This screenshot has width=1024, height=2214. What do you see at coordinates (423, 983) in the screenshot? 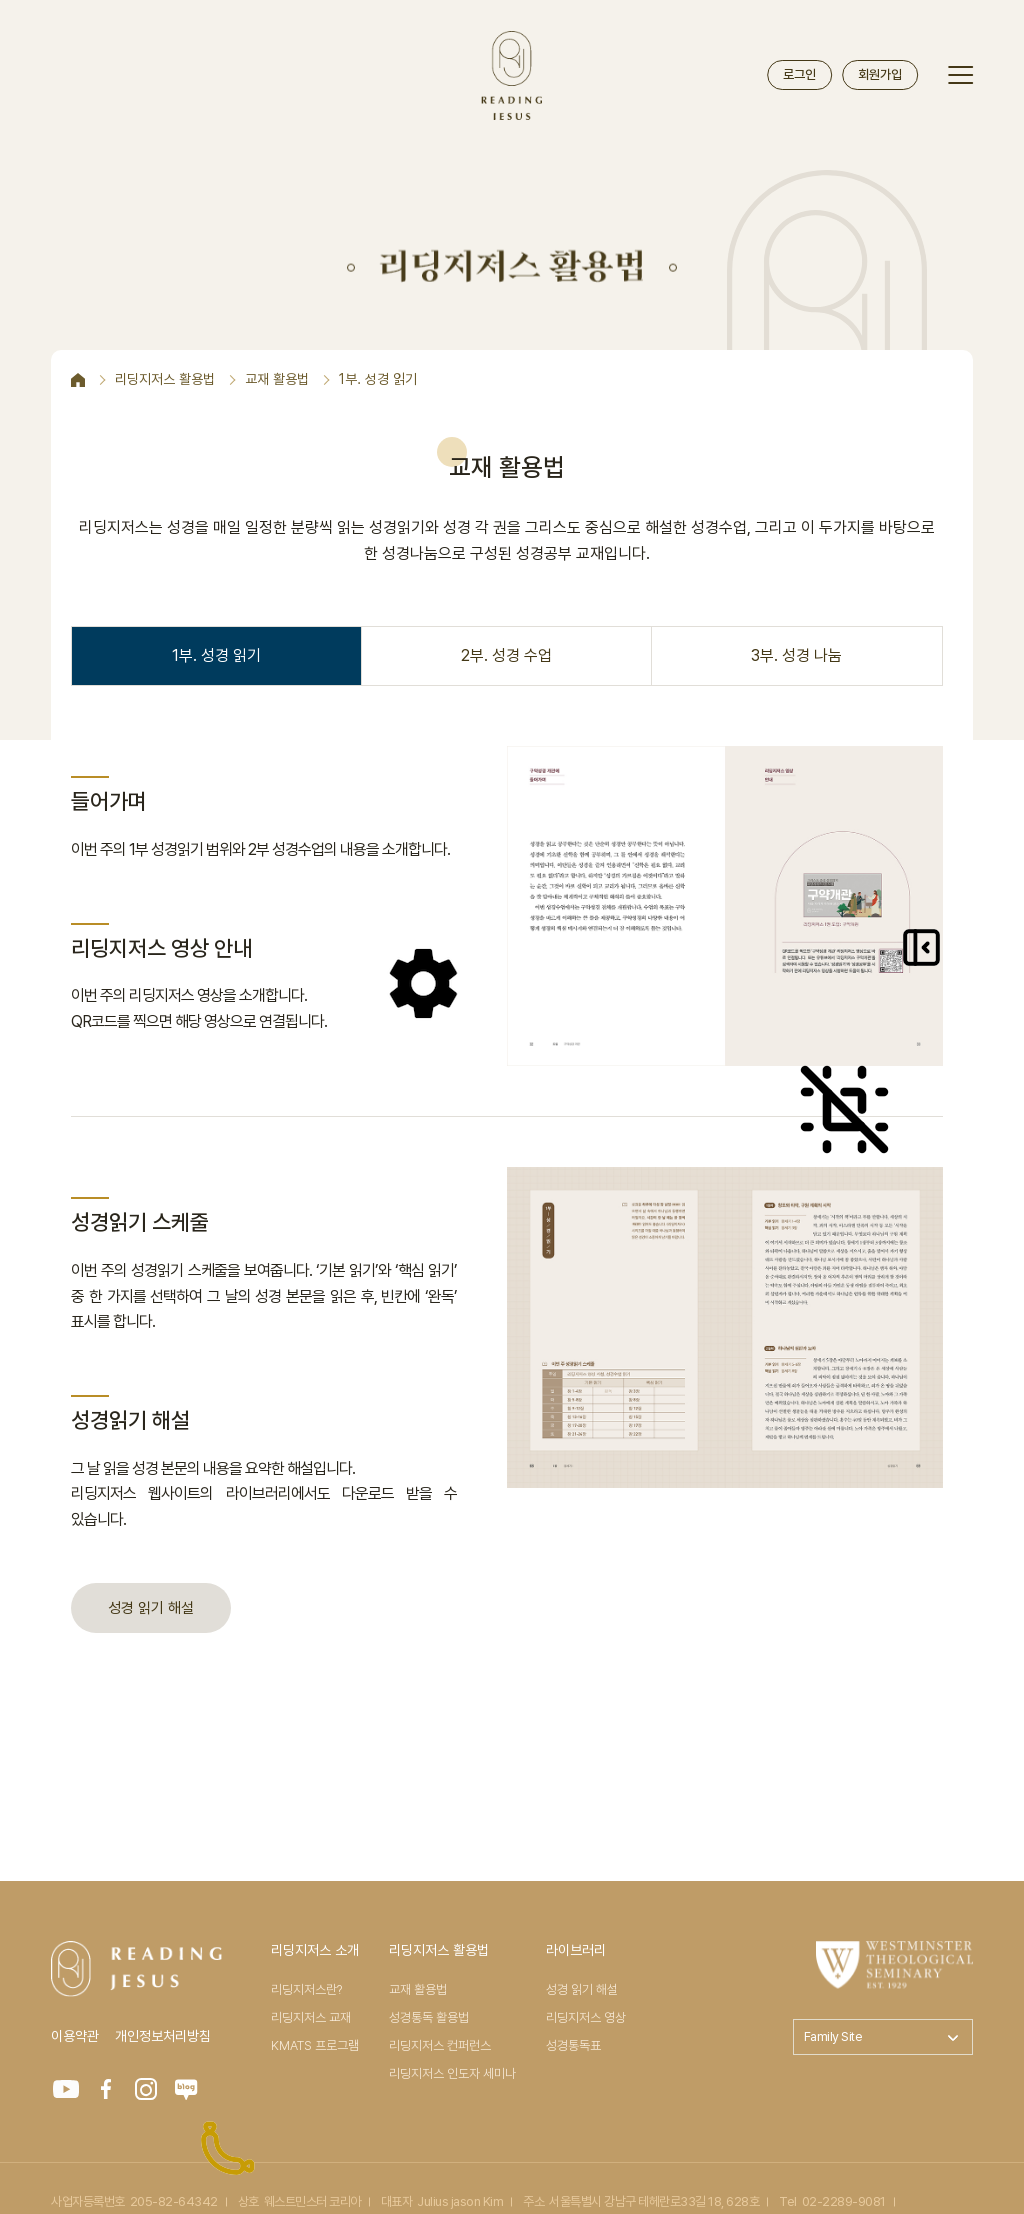
I see `access app or system settings` at bounding box center [423, 983].